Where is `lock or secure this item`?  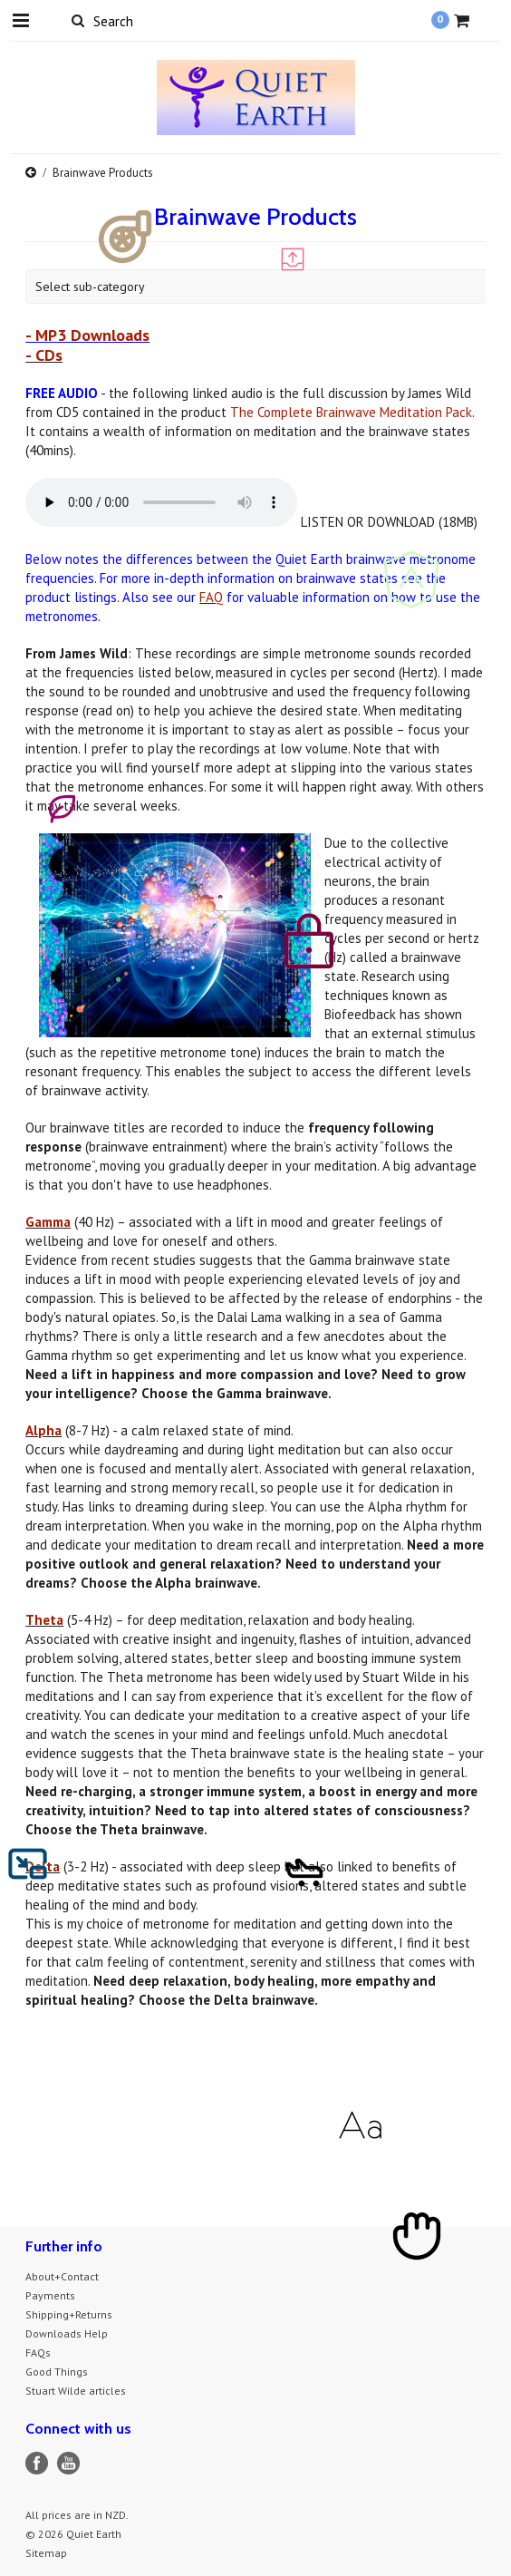 lock or secure this item is located at coordinates (309, 944).